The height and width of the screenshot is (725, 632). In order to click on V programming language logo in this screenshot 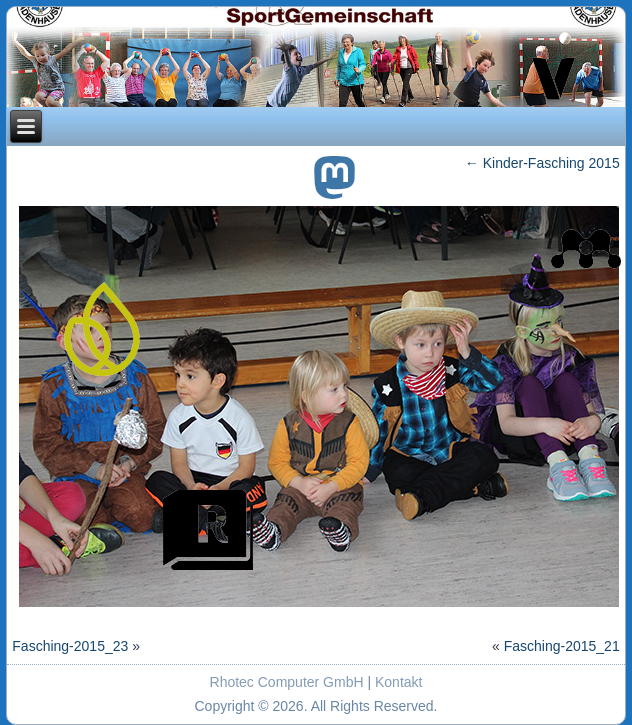, I will do `click(553, 78)`.